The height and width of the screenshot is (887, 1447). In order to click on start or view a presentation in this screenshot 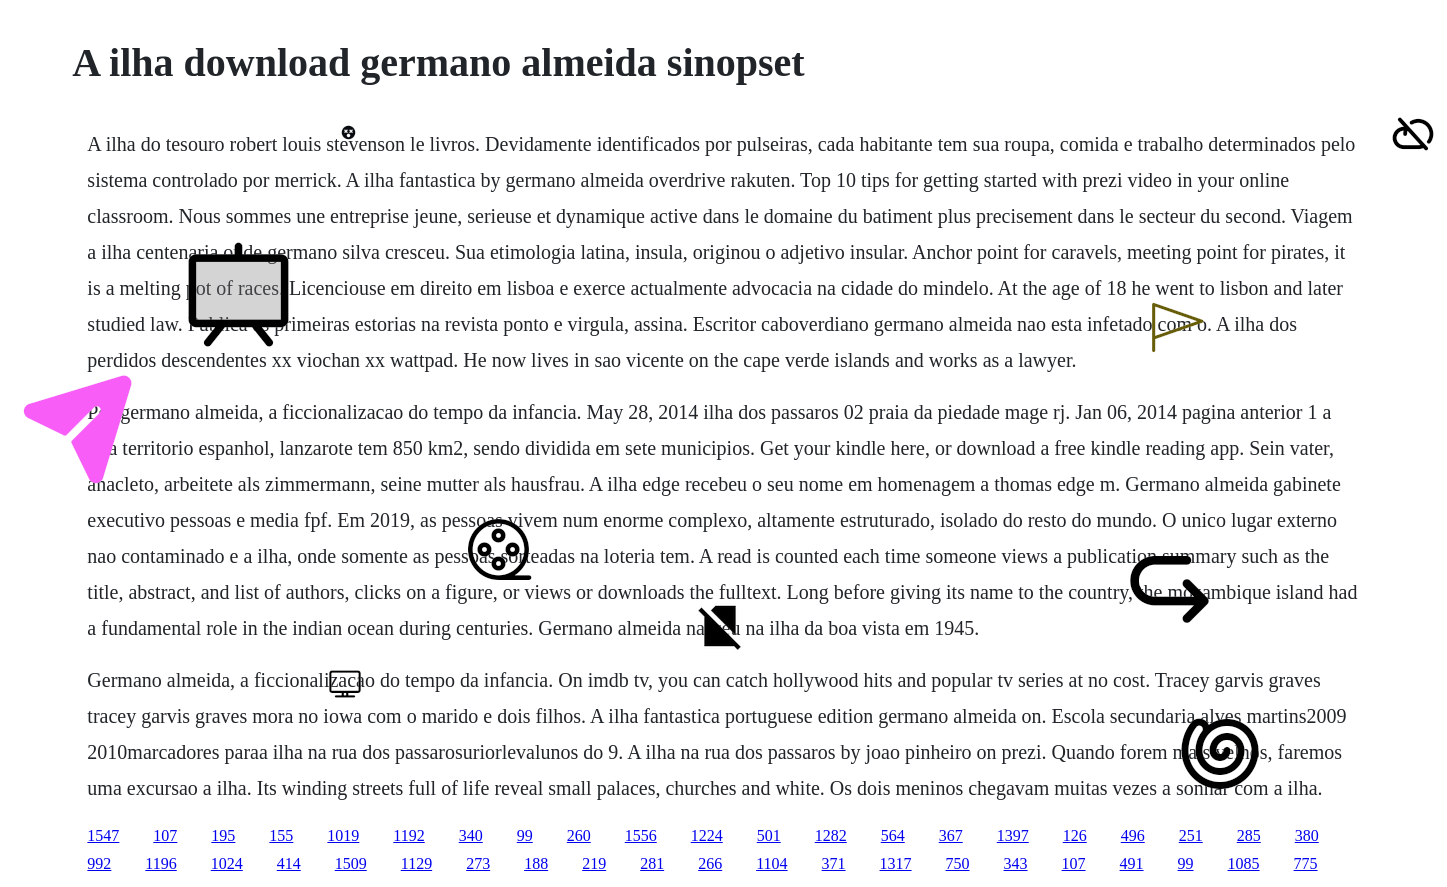, I will do `click(238, 296)`.